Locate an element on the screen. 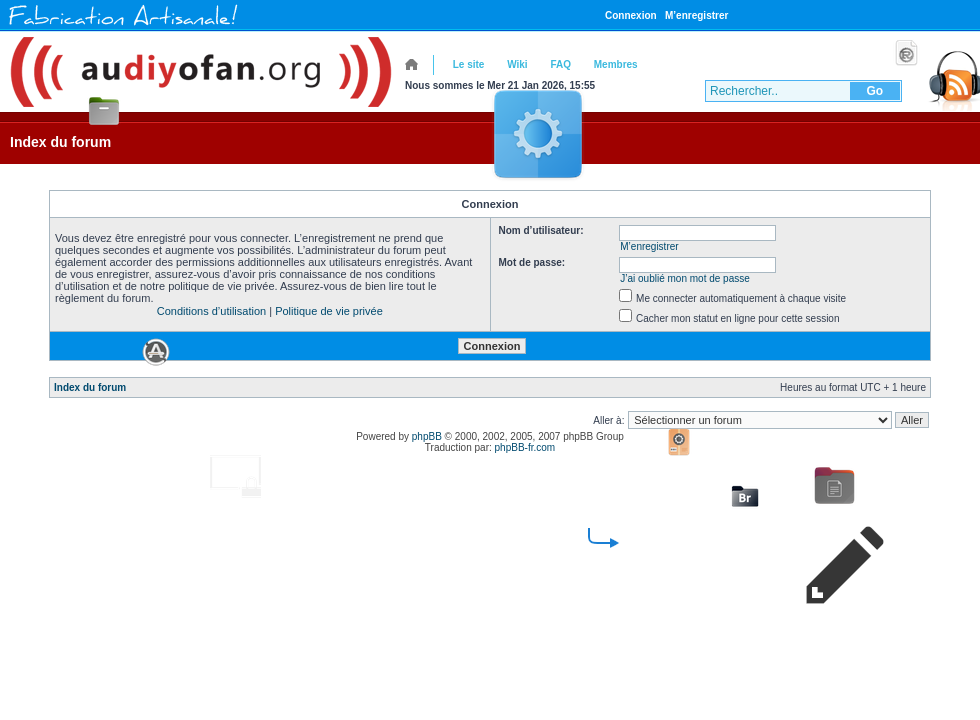  configure default applications for your system is located at coordinates (538, 134).